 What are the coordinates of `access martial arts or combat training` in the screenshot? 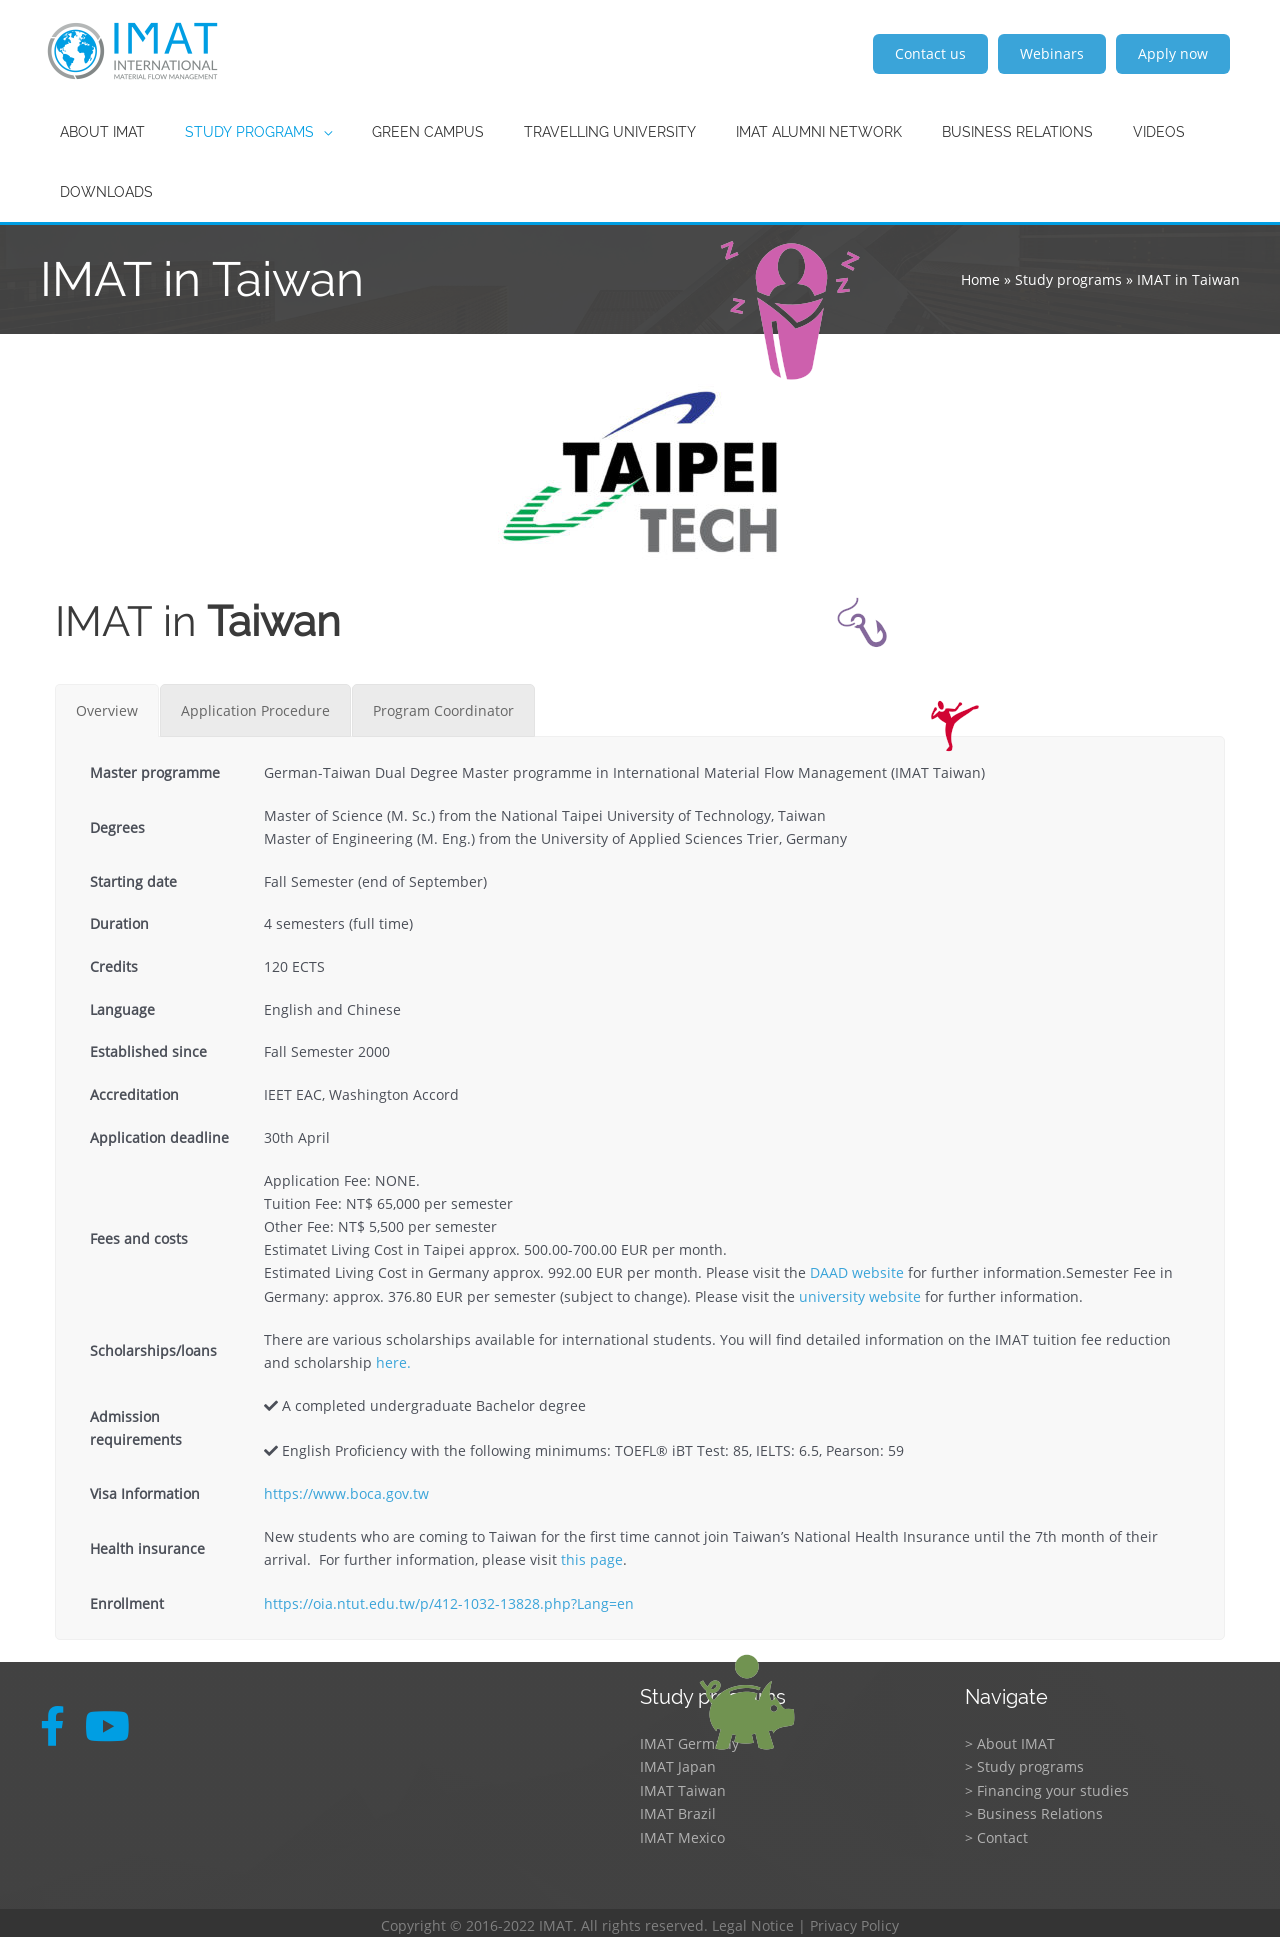 It's located at (955, 726).